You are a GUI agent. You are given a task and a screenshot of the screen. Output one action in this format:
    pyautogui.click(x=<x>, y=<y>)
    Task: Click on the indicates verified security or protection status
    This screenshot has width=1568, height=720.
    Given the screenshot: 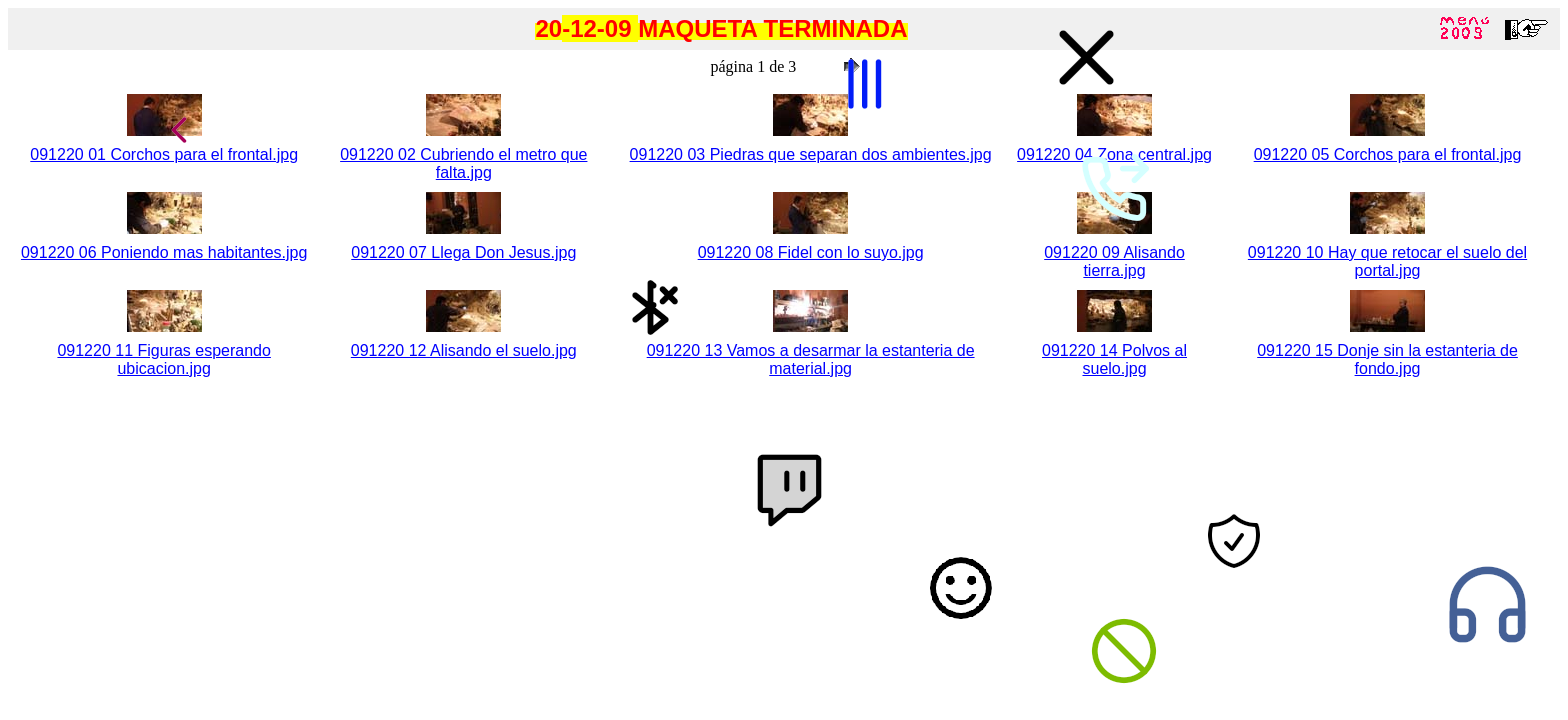 What is the action you would take?
    pyautogui.click(x=1234, y=541)
    